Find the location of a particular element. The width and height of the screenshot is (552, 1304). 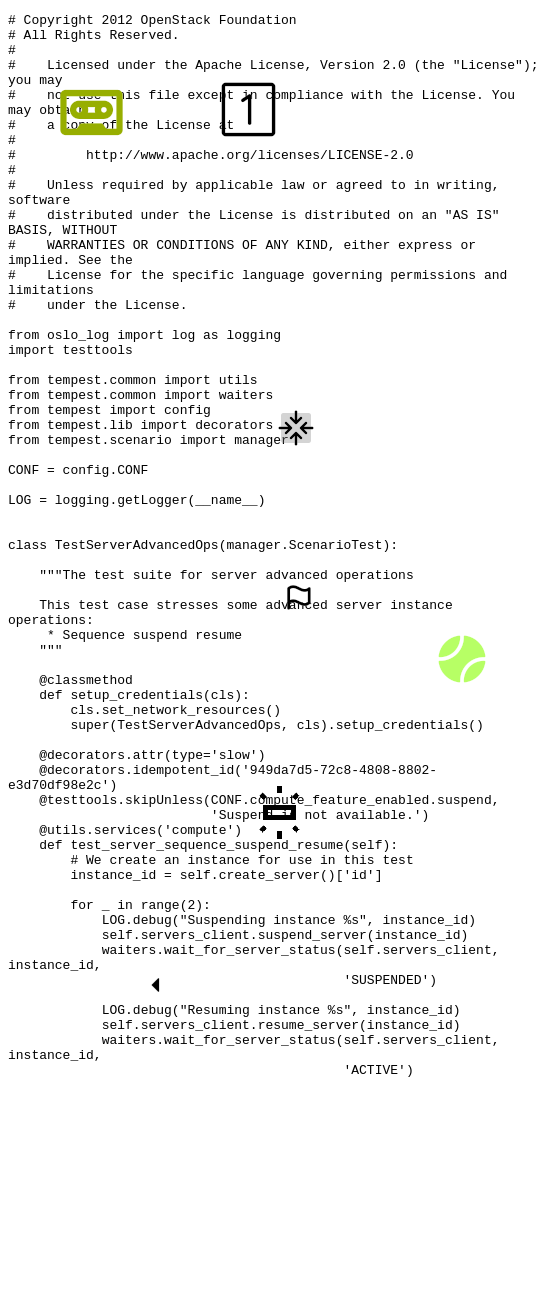

flag or mark an item for follow-up is located at coordinates (298, 597).